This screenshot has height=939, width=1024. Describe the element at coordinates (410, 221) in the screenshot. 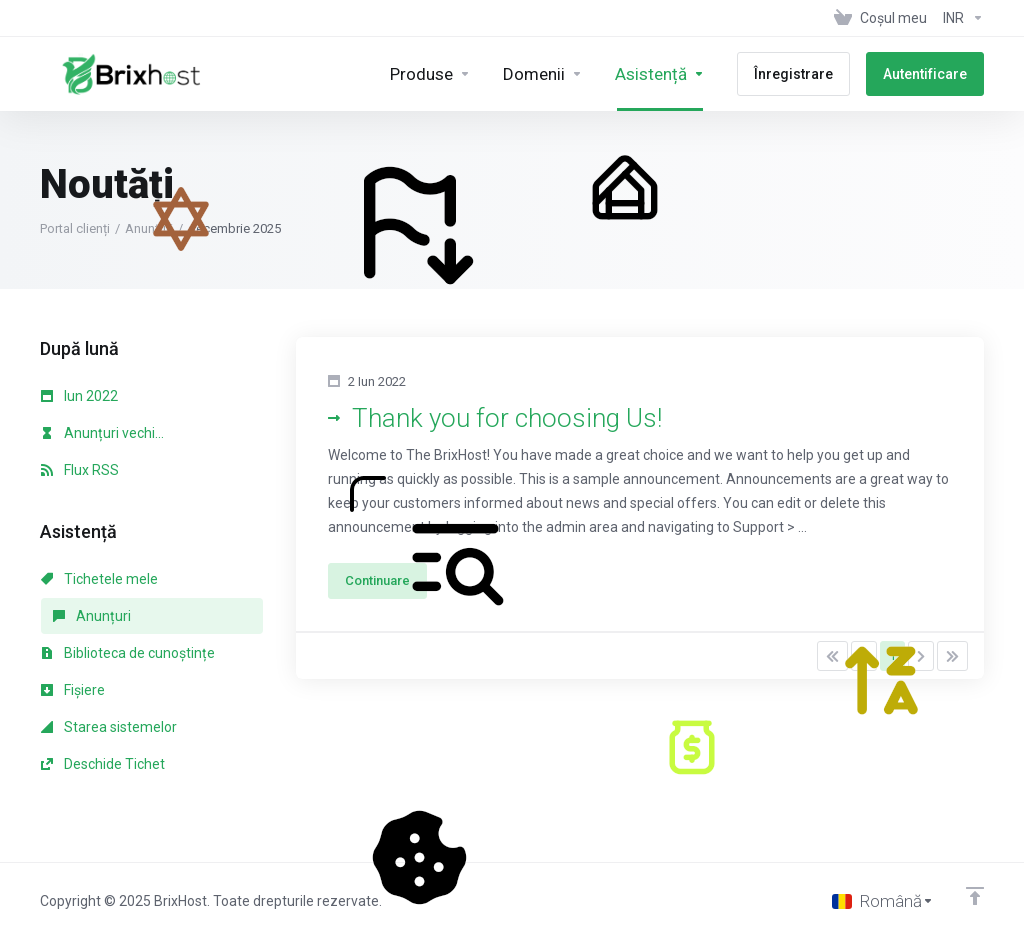

I see `lower priority or demote a flagged item` at that location.